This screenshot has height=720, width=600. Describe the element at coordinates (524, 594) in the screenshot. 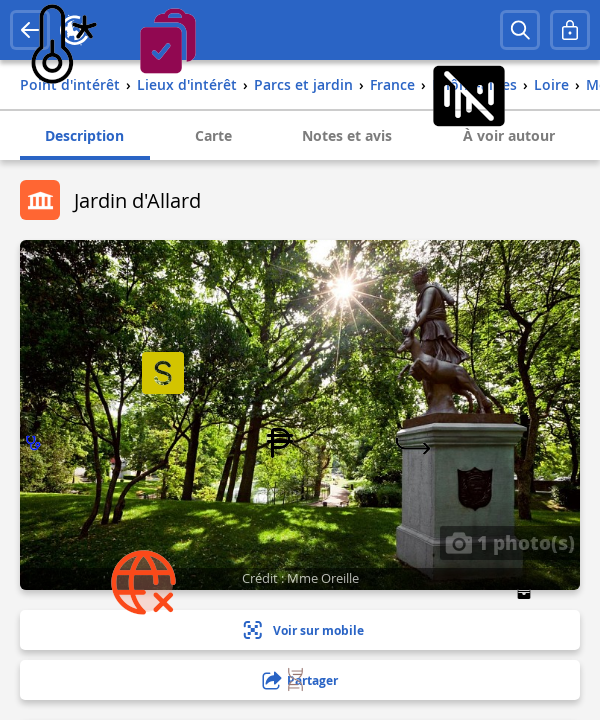

I see `access your wallet or saved payment methods` at that location.